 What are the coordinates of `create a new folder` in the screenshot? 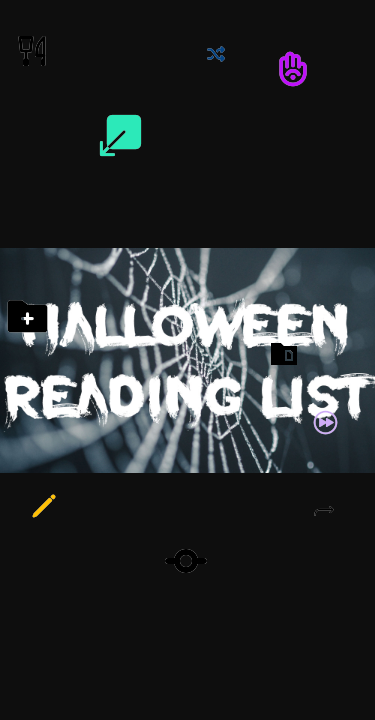 It's located at (27, 315).